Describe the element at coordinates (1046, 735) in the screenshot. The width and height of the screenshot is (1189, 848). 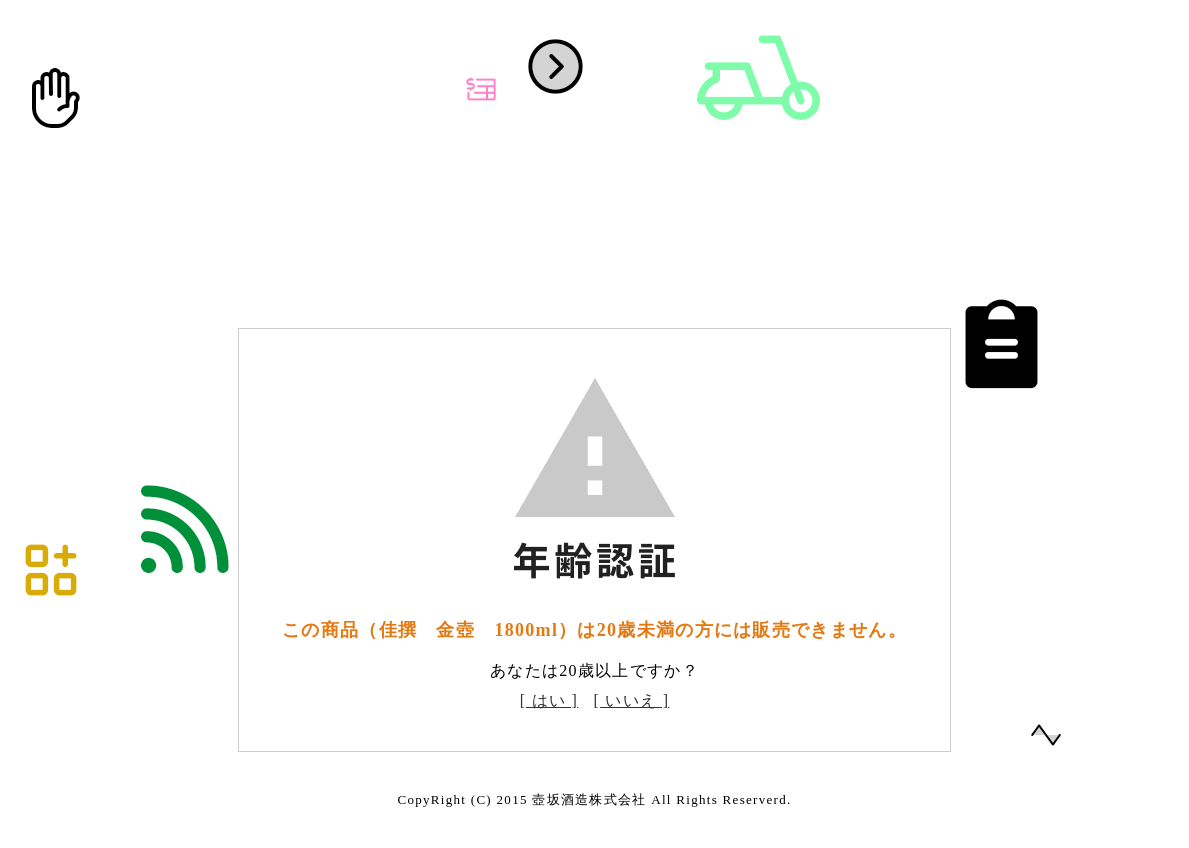
I see `select triangle waveform for audio synthesis` at that location.